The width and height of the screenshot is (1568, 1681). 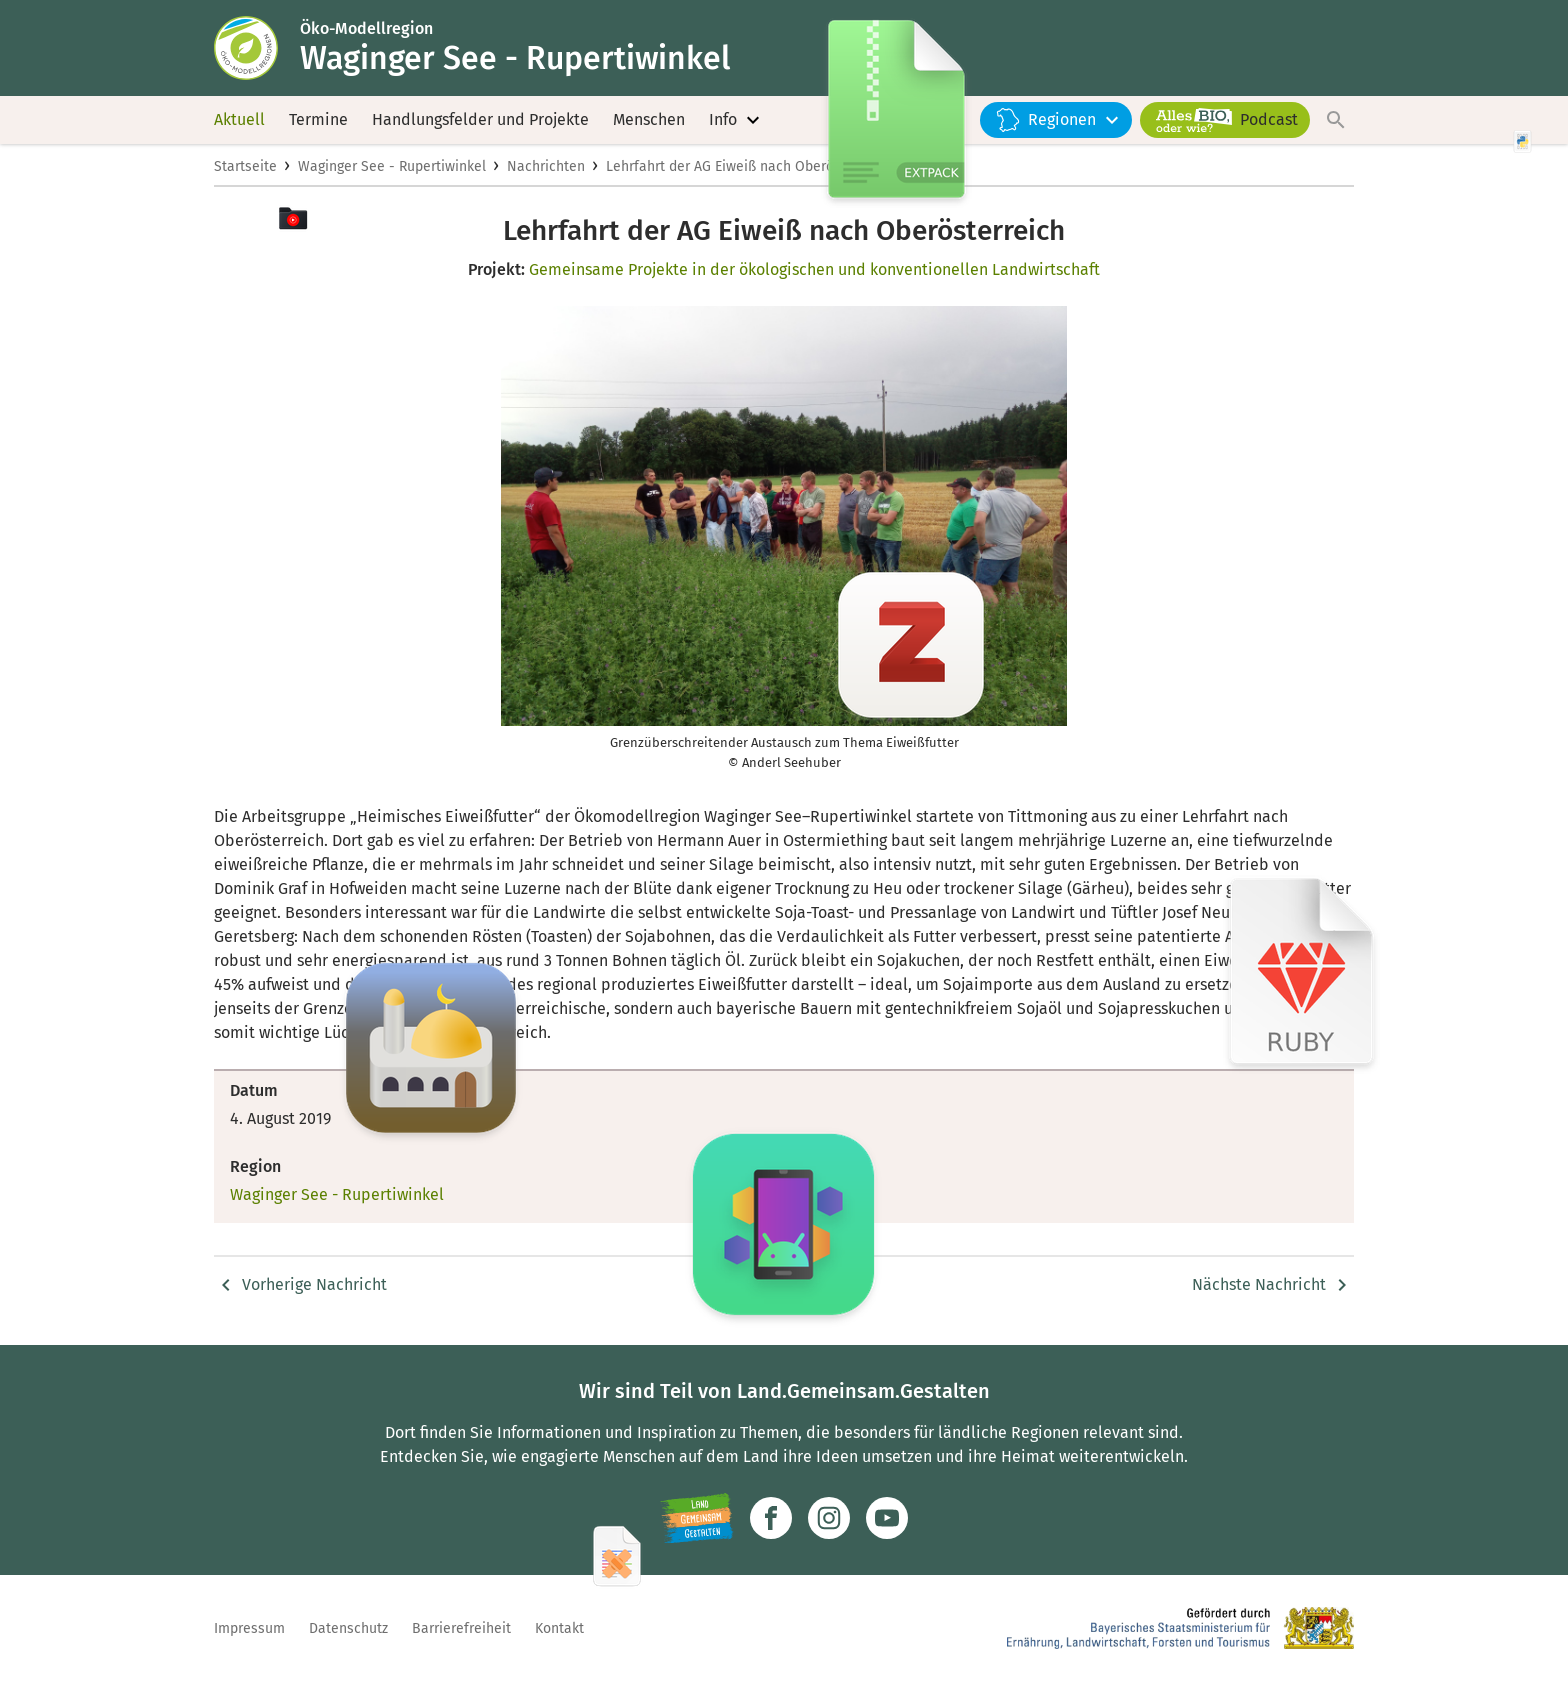 I want to click on virtualbox extension pack file, so click(x=896, y=112).